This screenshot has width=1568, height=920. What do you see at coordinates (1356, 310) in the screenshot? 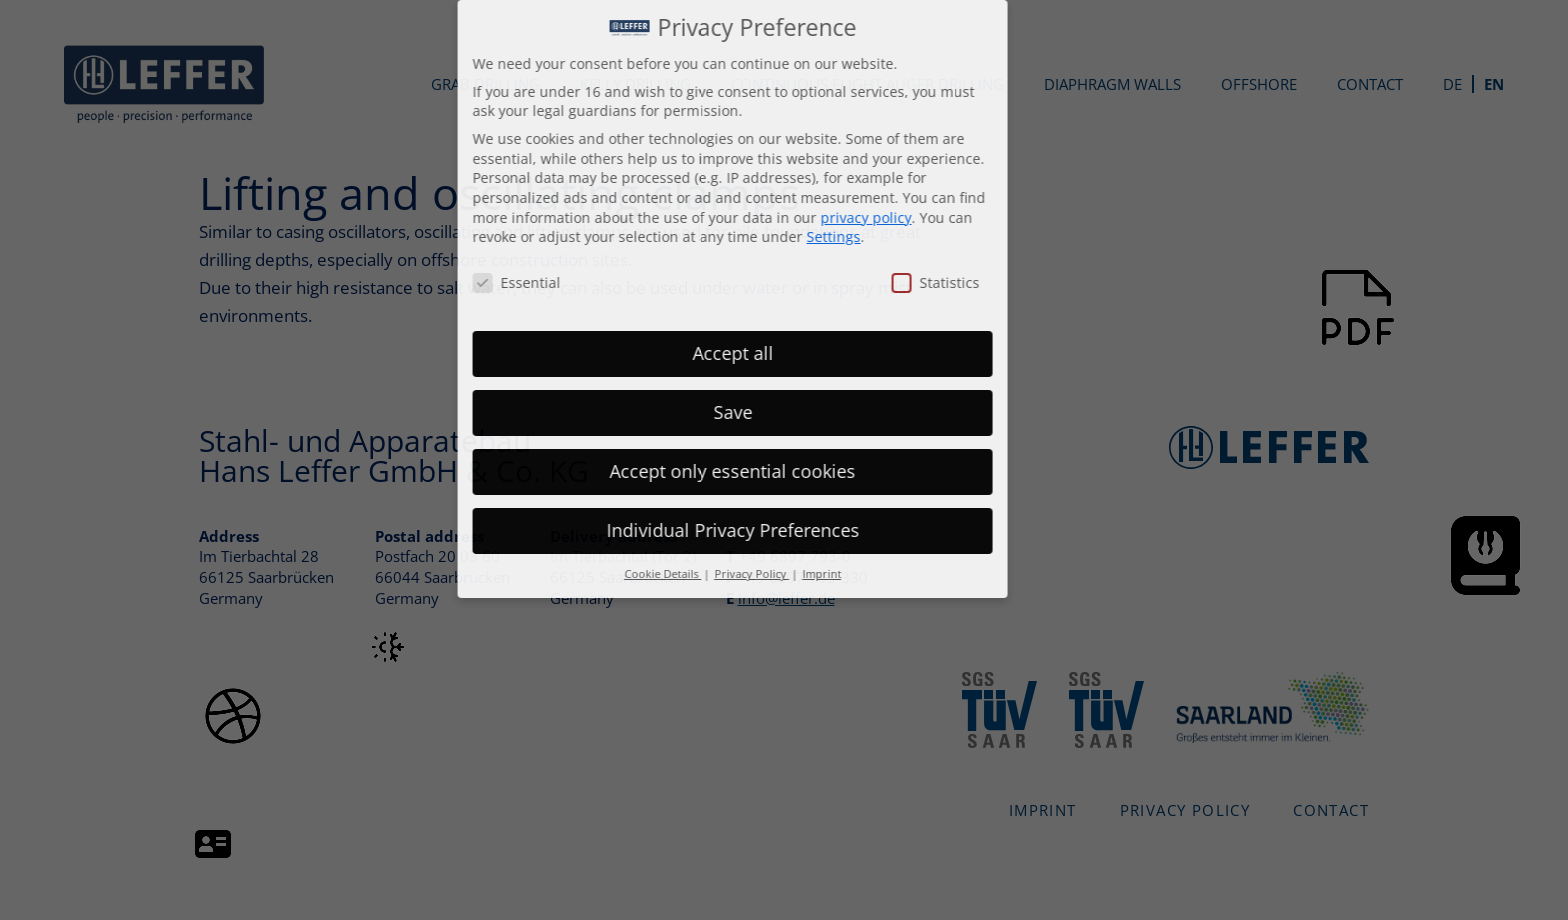
I see `view or open a PDF document` at bounding box center [1356, 310].